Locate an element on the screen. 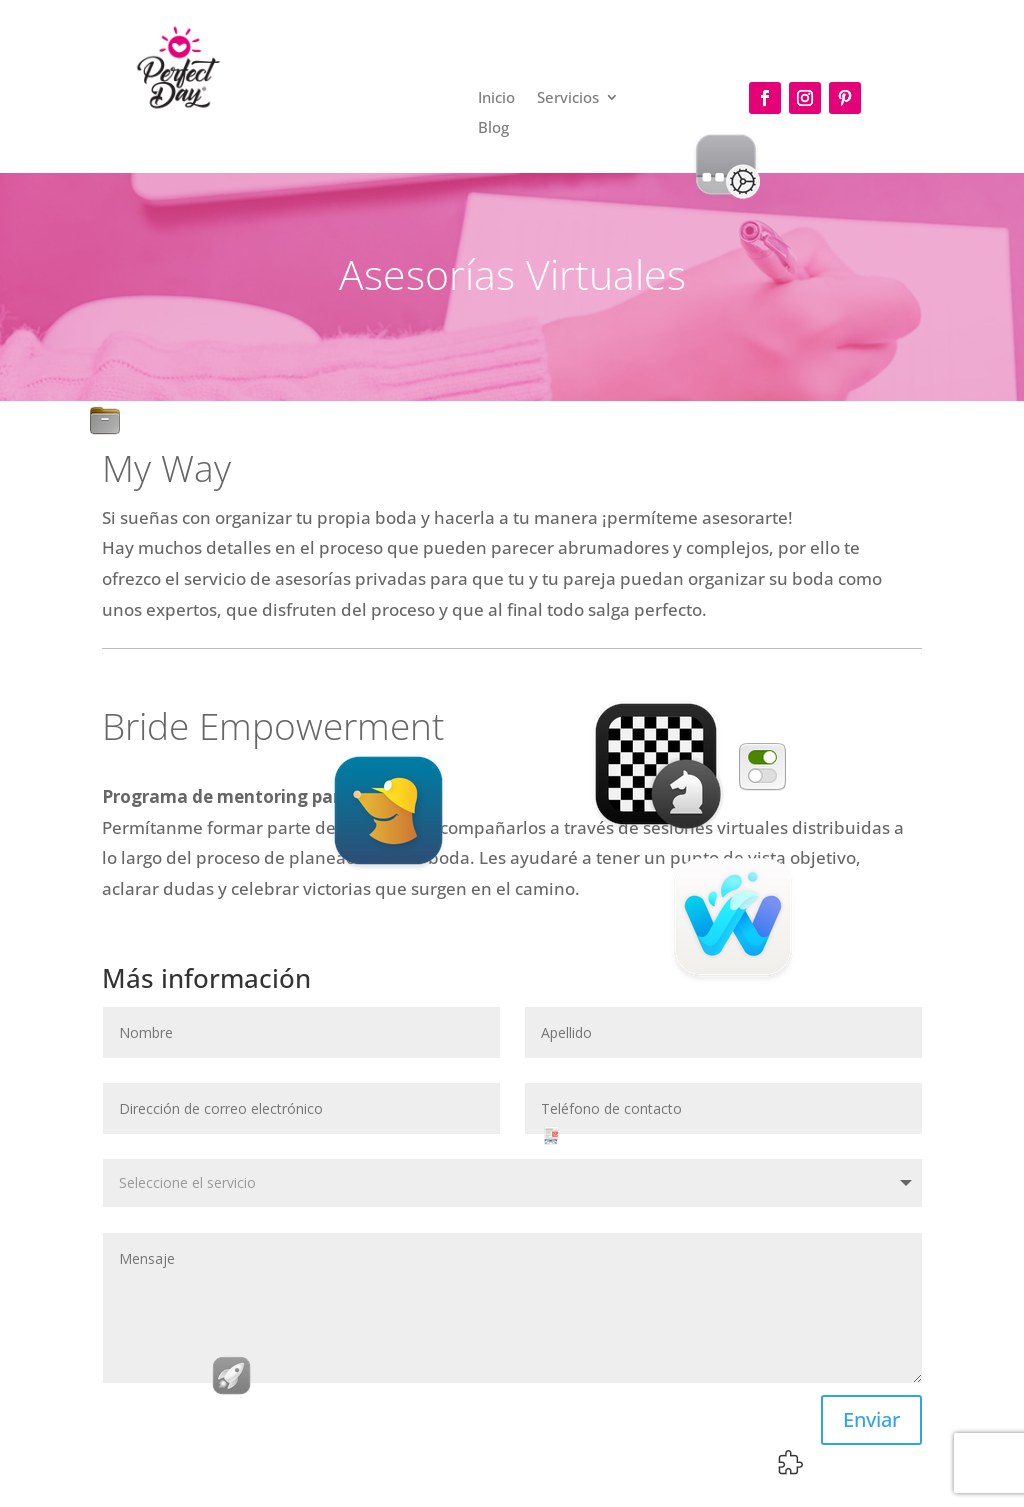  manage browser extensions is located at coordinates (790, 1463).